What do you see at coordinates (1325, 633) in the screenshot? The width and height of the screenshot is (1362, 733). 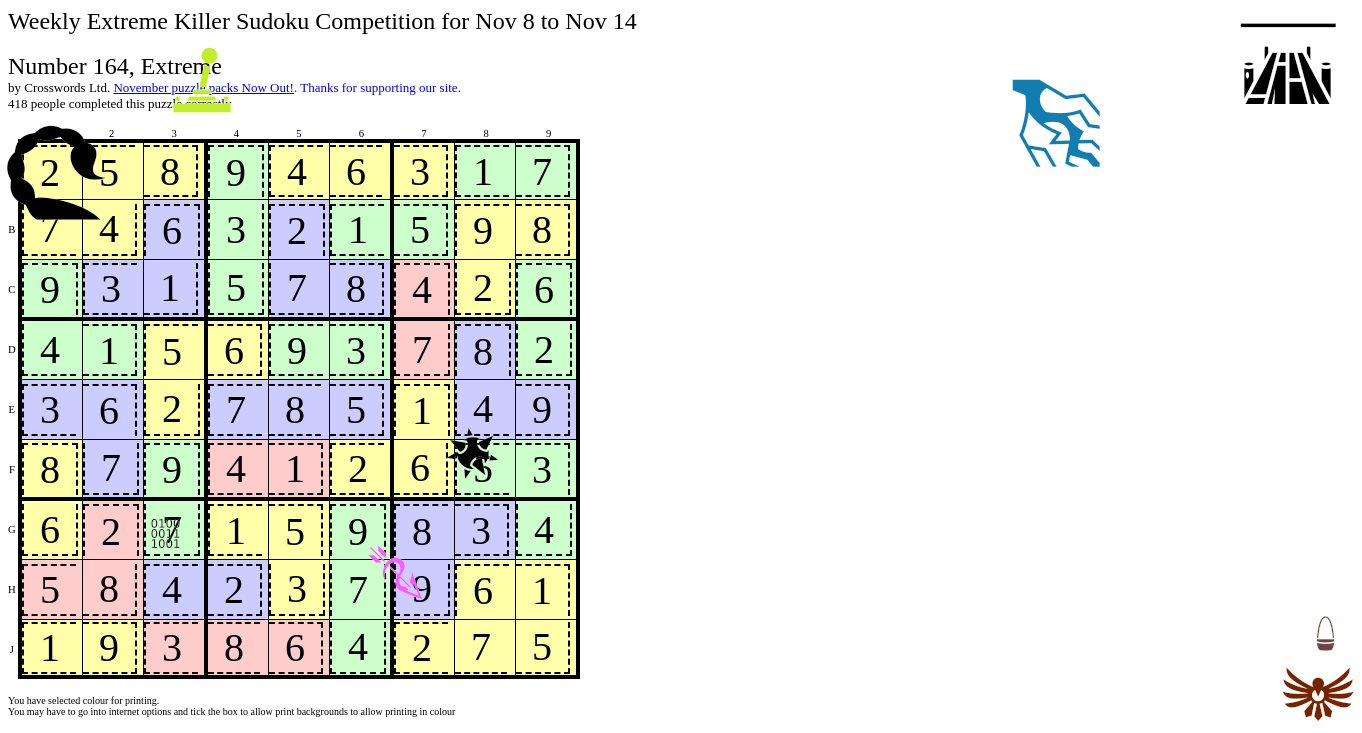 I see `access your shopping bag or cart` at bounding box center [1325, 633].